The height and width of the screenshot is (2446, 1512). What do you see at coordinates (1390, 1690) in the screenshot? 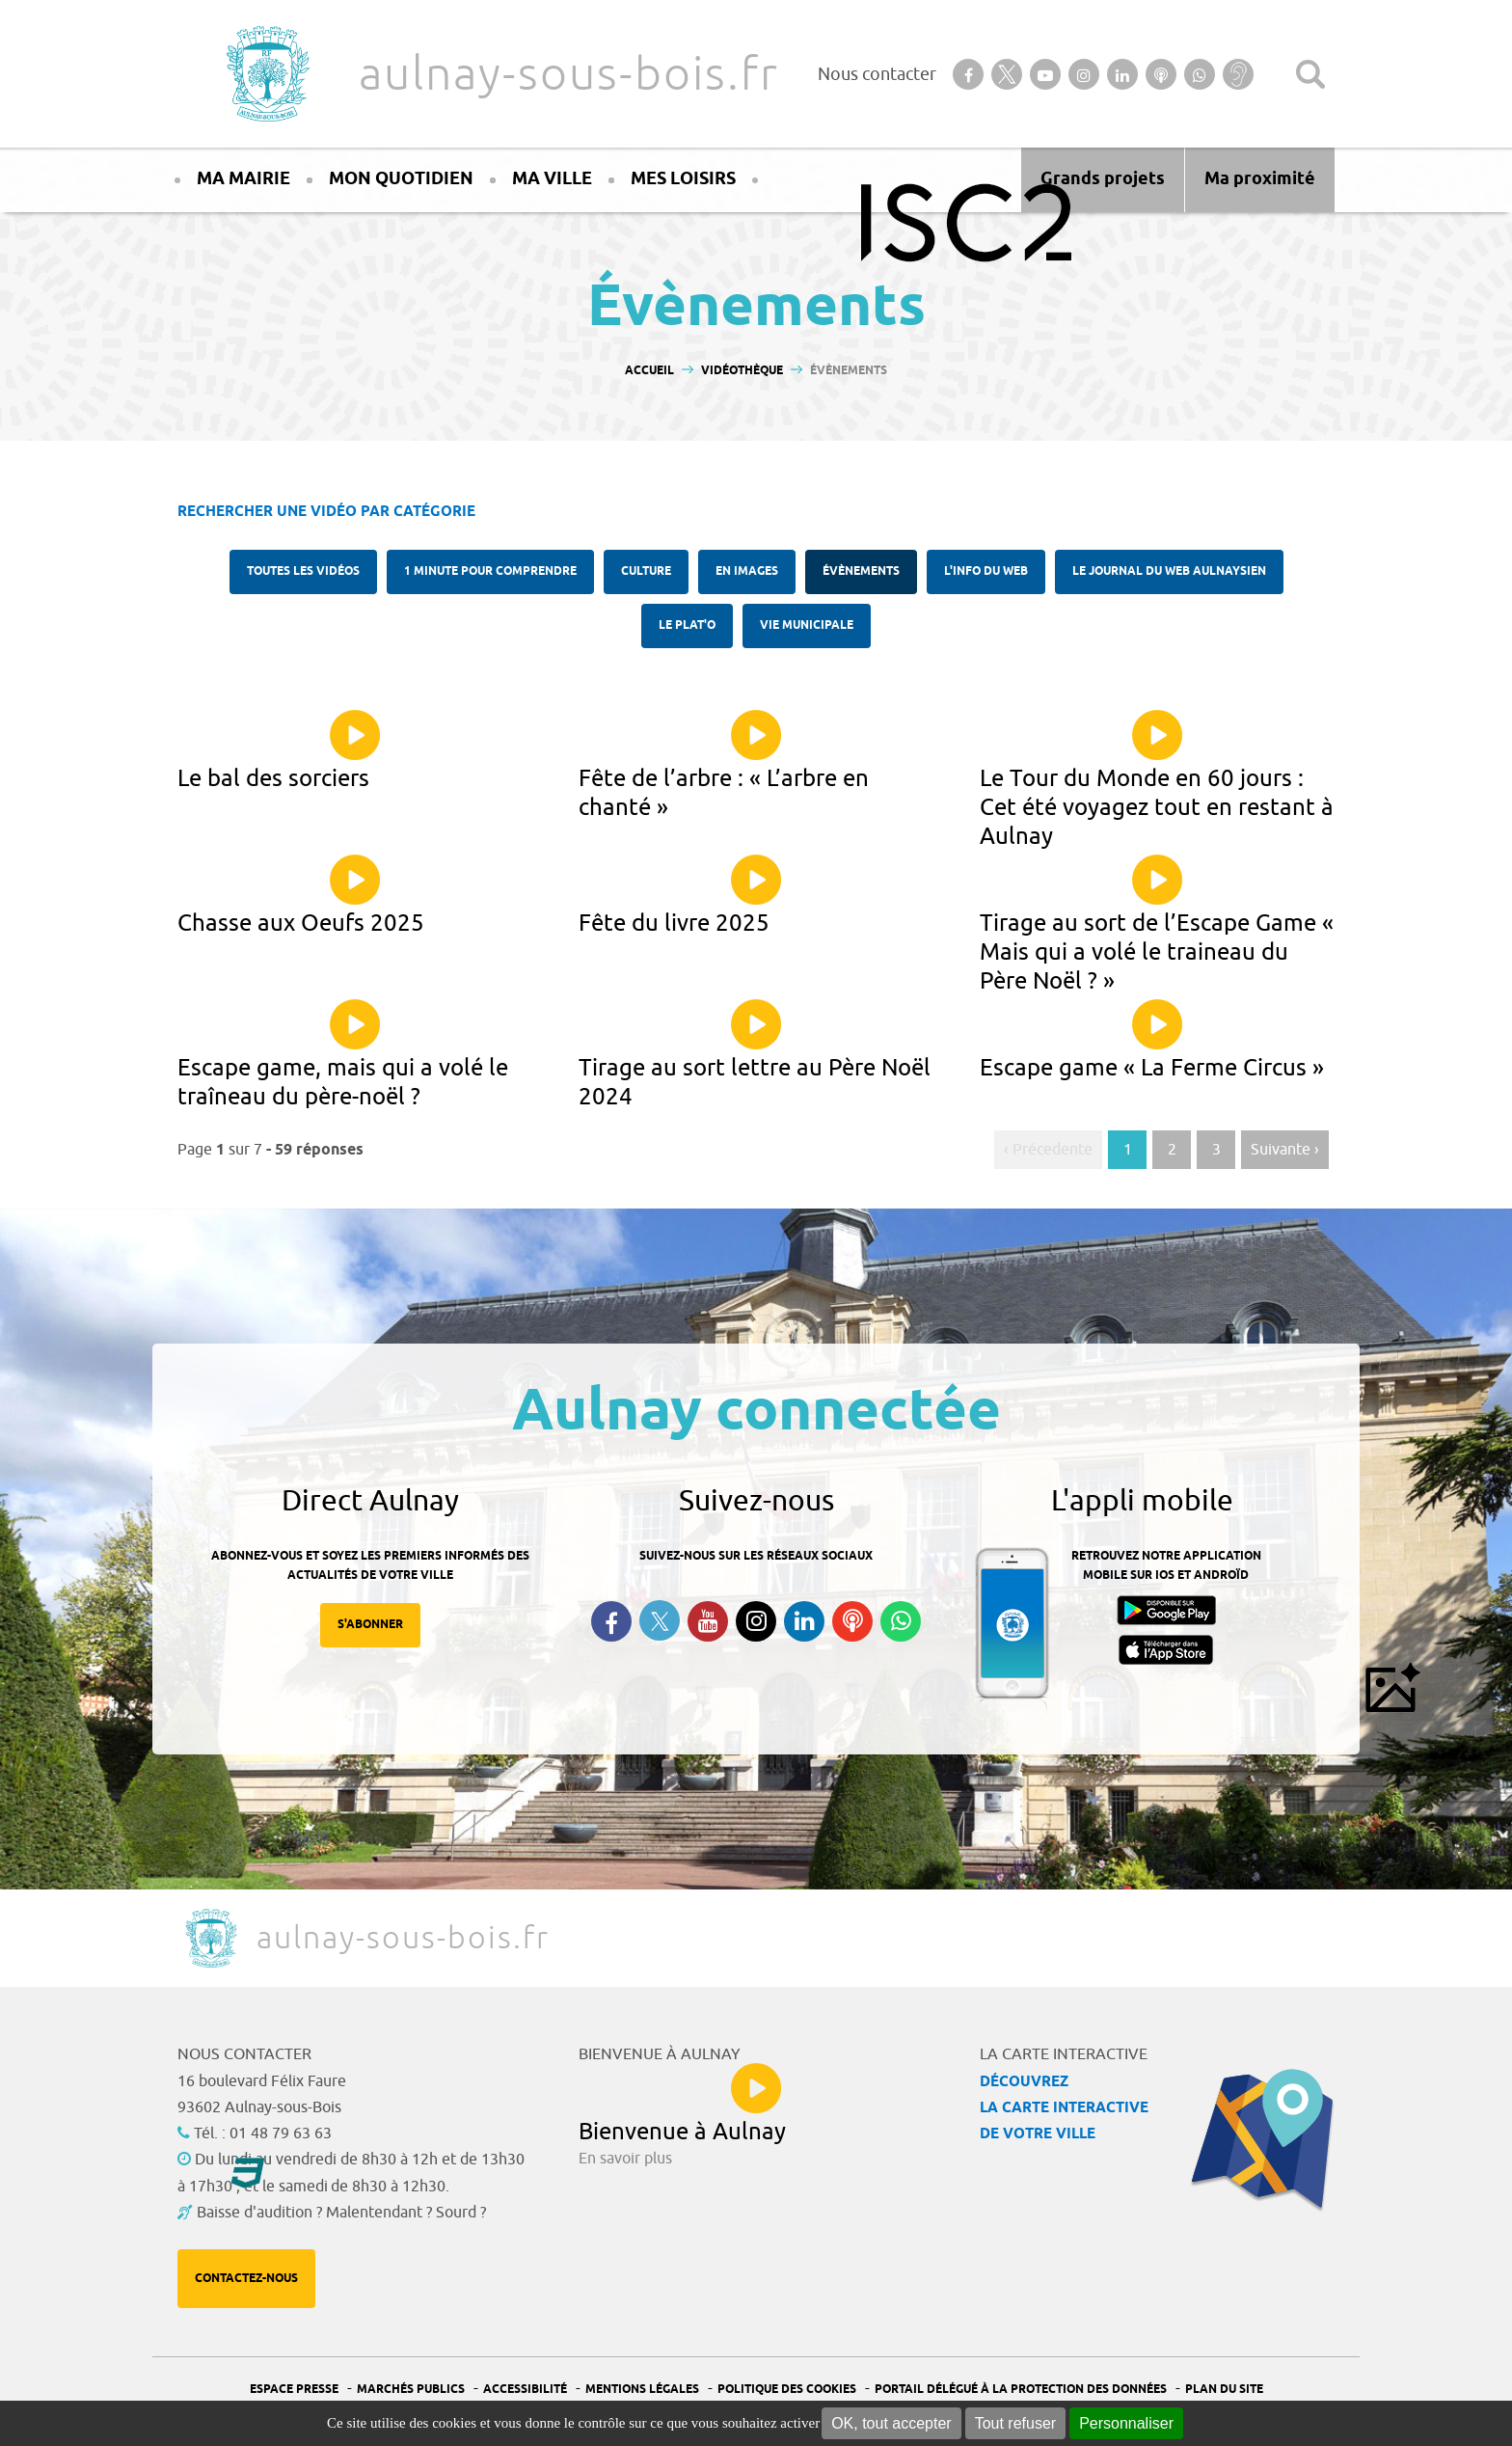
I see `generate or enhance an image using AI` at bounding box center [1390, 1690].